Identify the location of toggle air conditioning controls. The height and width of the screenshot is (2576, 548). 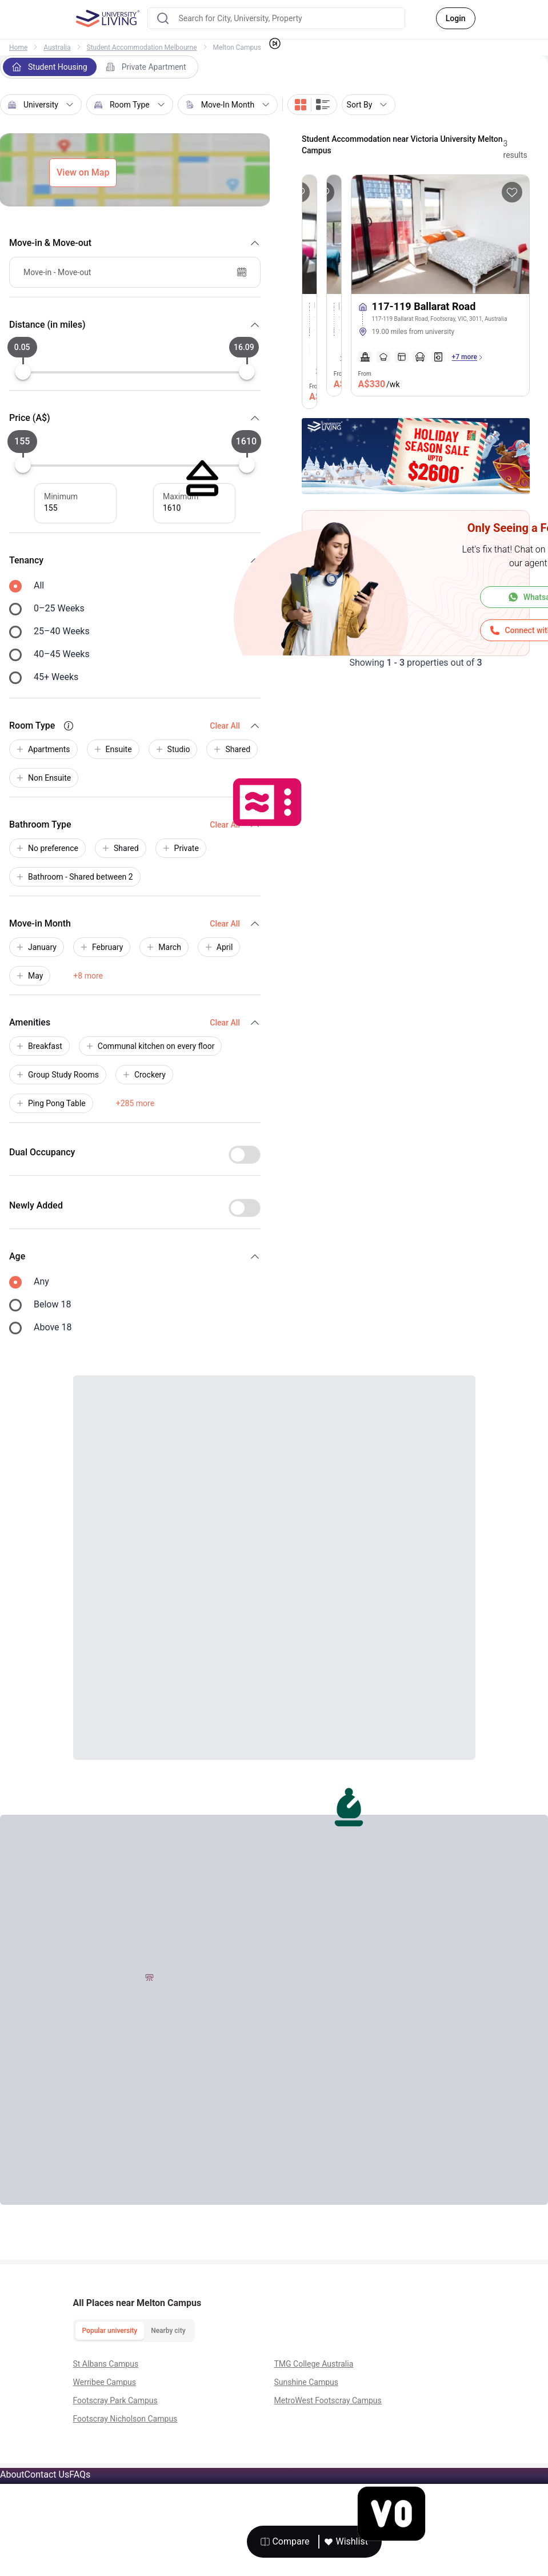
(149, 1977).